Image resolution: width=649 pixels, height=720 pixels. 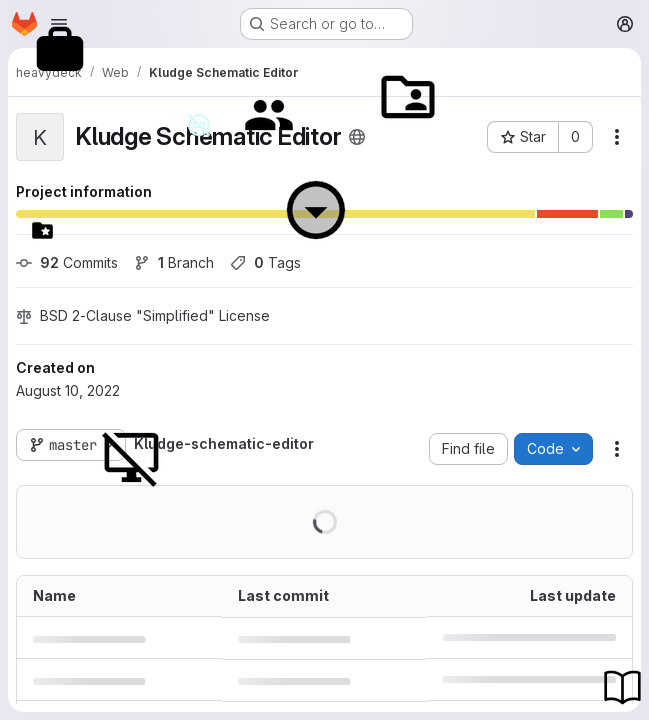 What do you see at coordinates (269, 115) in the screenshot?
I see `view contacts or people list` at bounding box center [269, 115].